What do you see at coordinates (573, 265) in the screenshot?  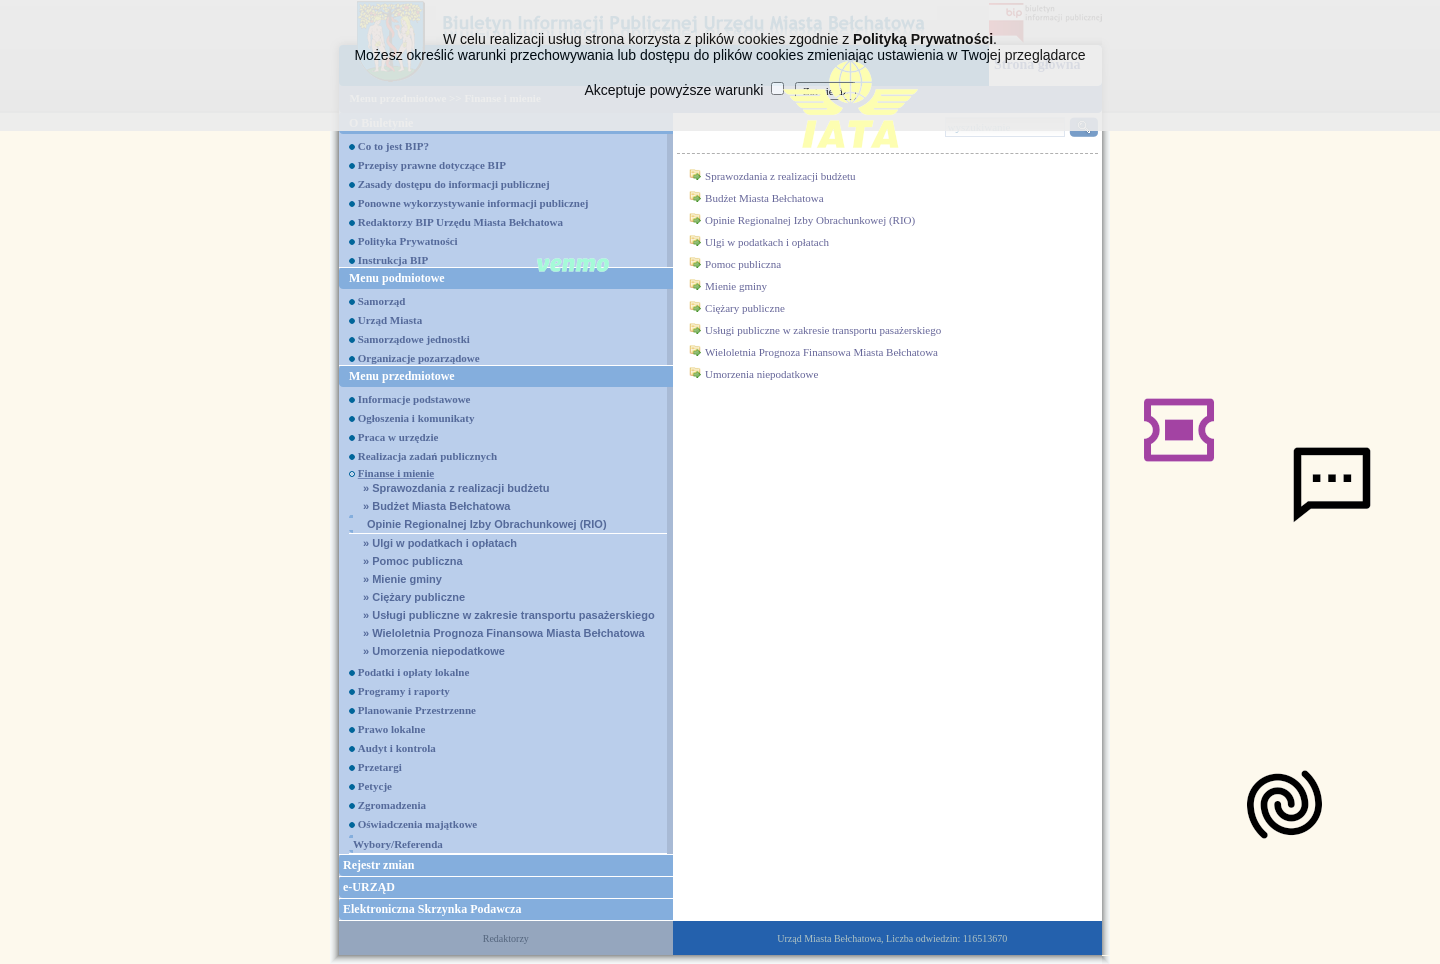 I see `open the venmo app` at bounding box center [573, 265].